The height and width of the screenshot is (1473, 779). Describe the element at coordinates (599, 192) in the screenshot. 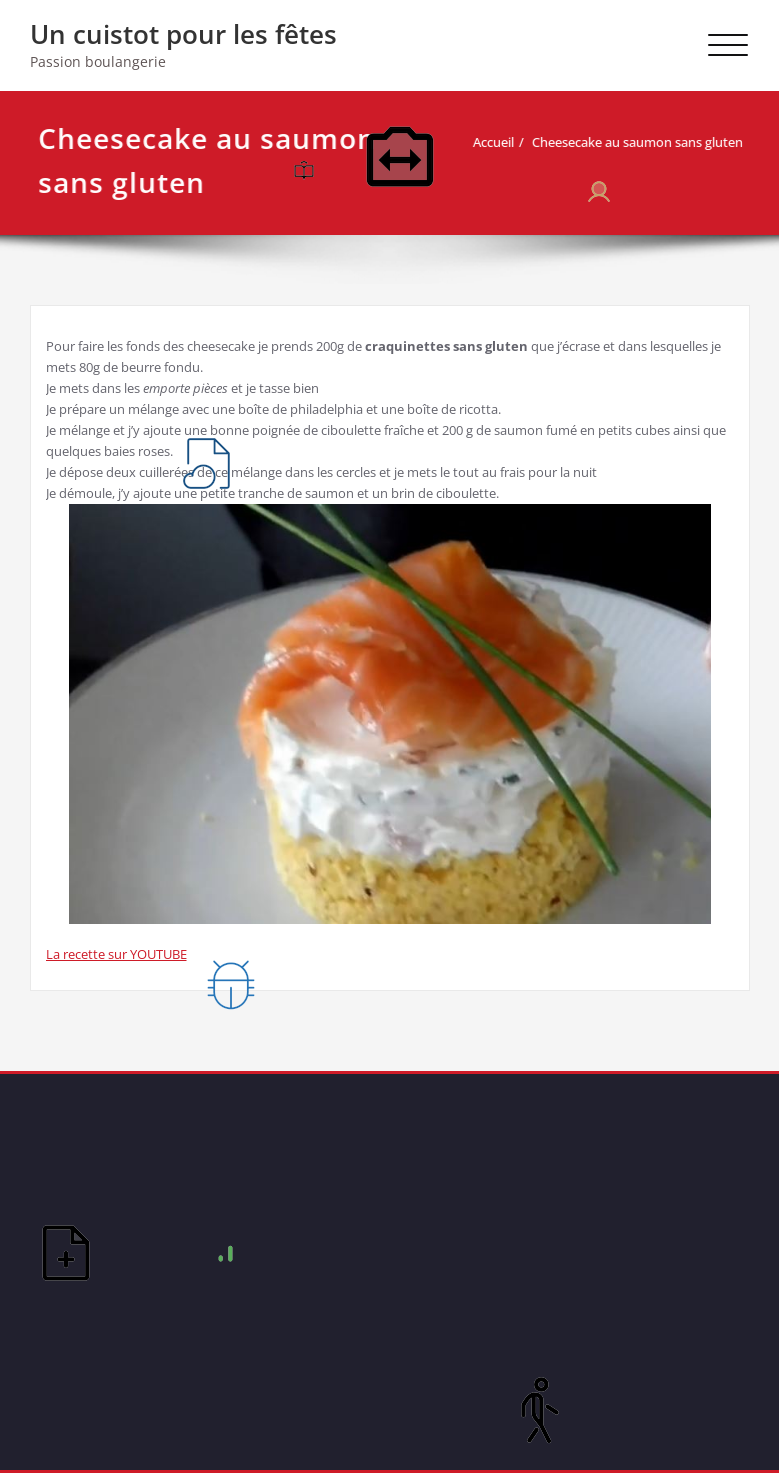

I see `view your profile` at that location.